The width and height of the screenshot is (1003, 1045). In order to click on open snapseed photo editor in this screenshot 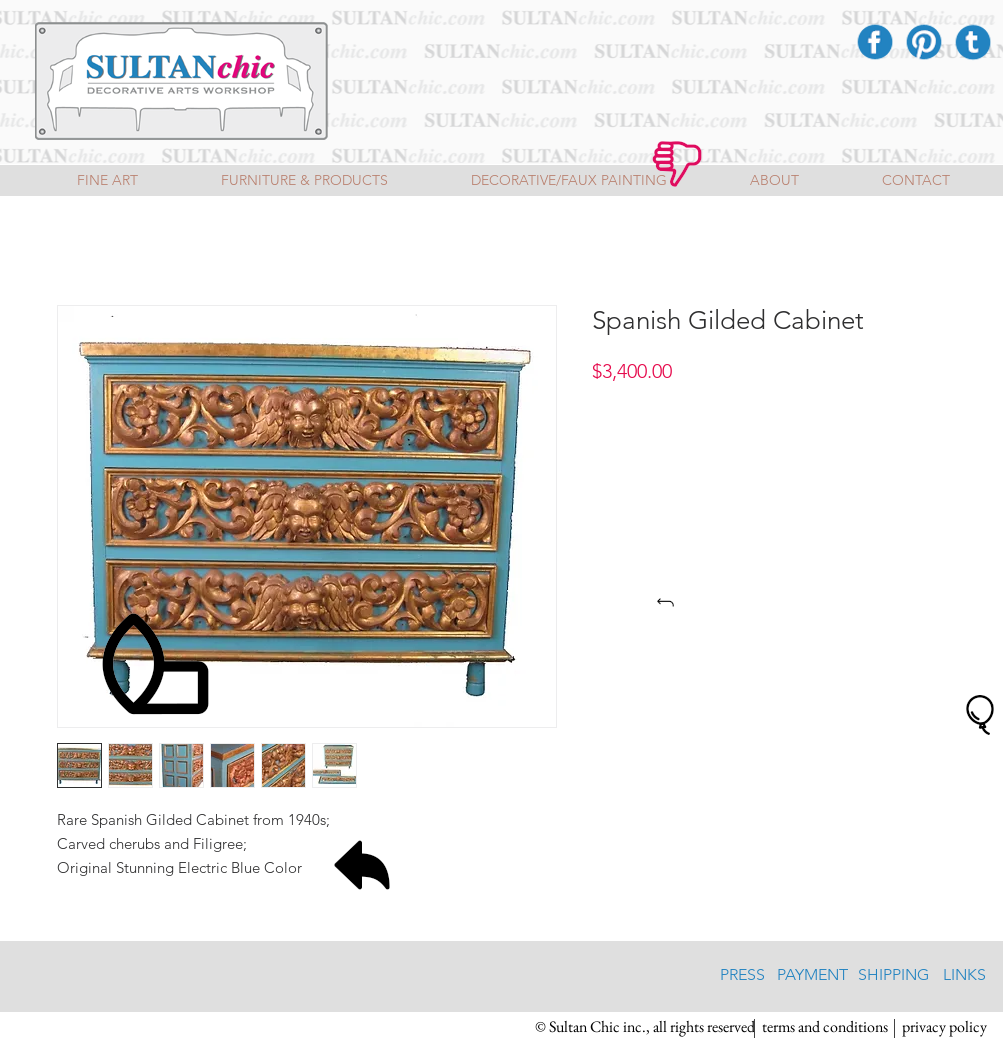, I will do `click(155, 666)`.